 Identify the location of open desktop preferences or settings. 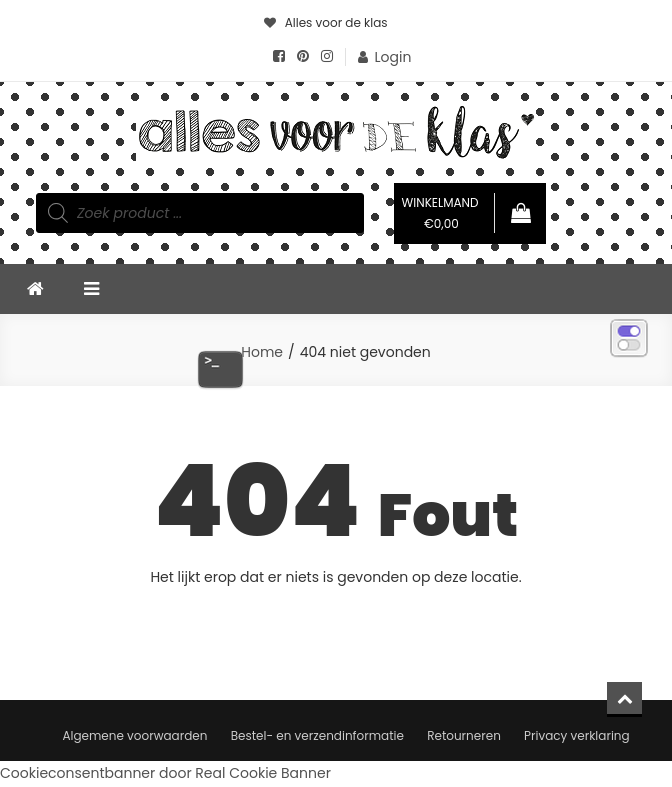
(629, 338).